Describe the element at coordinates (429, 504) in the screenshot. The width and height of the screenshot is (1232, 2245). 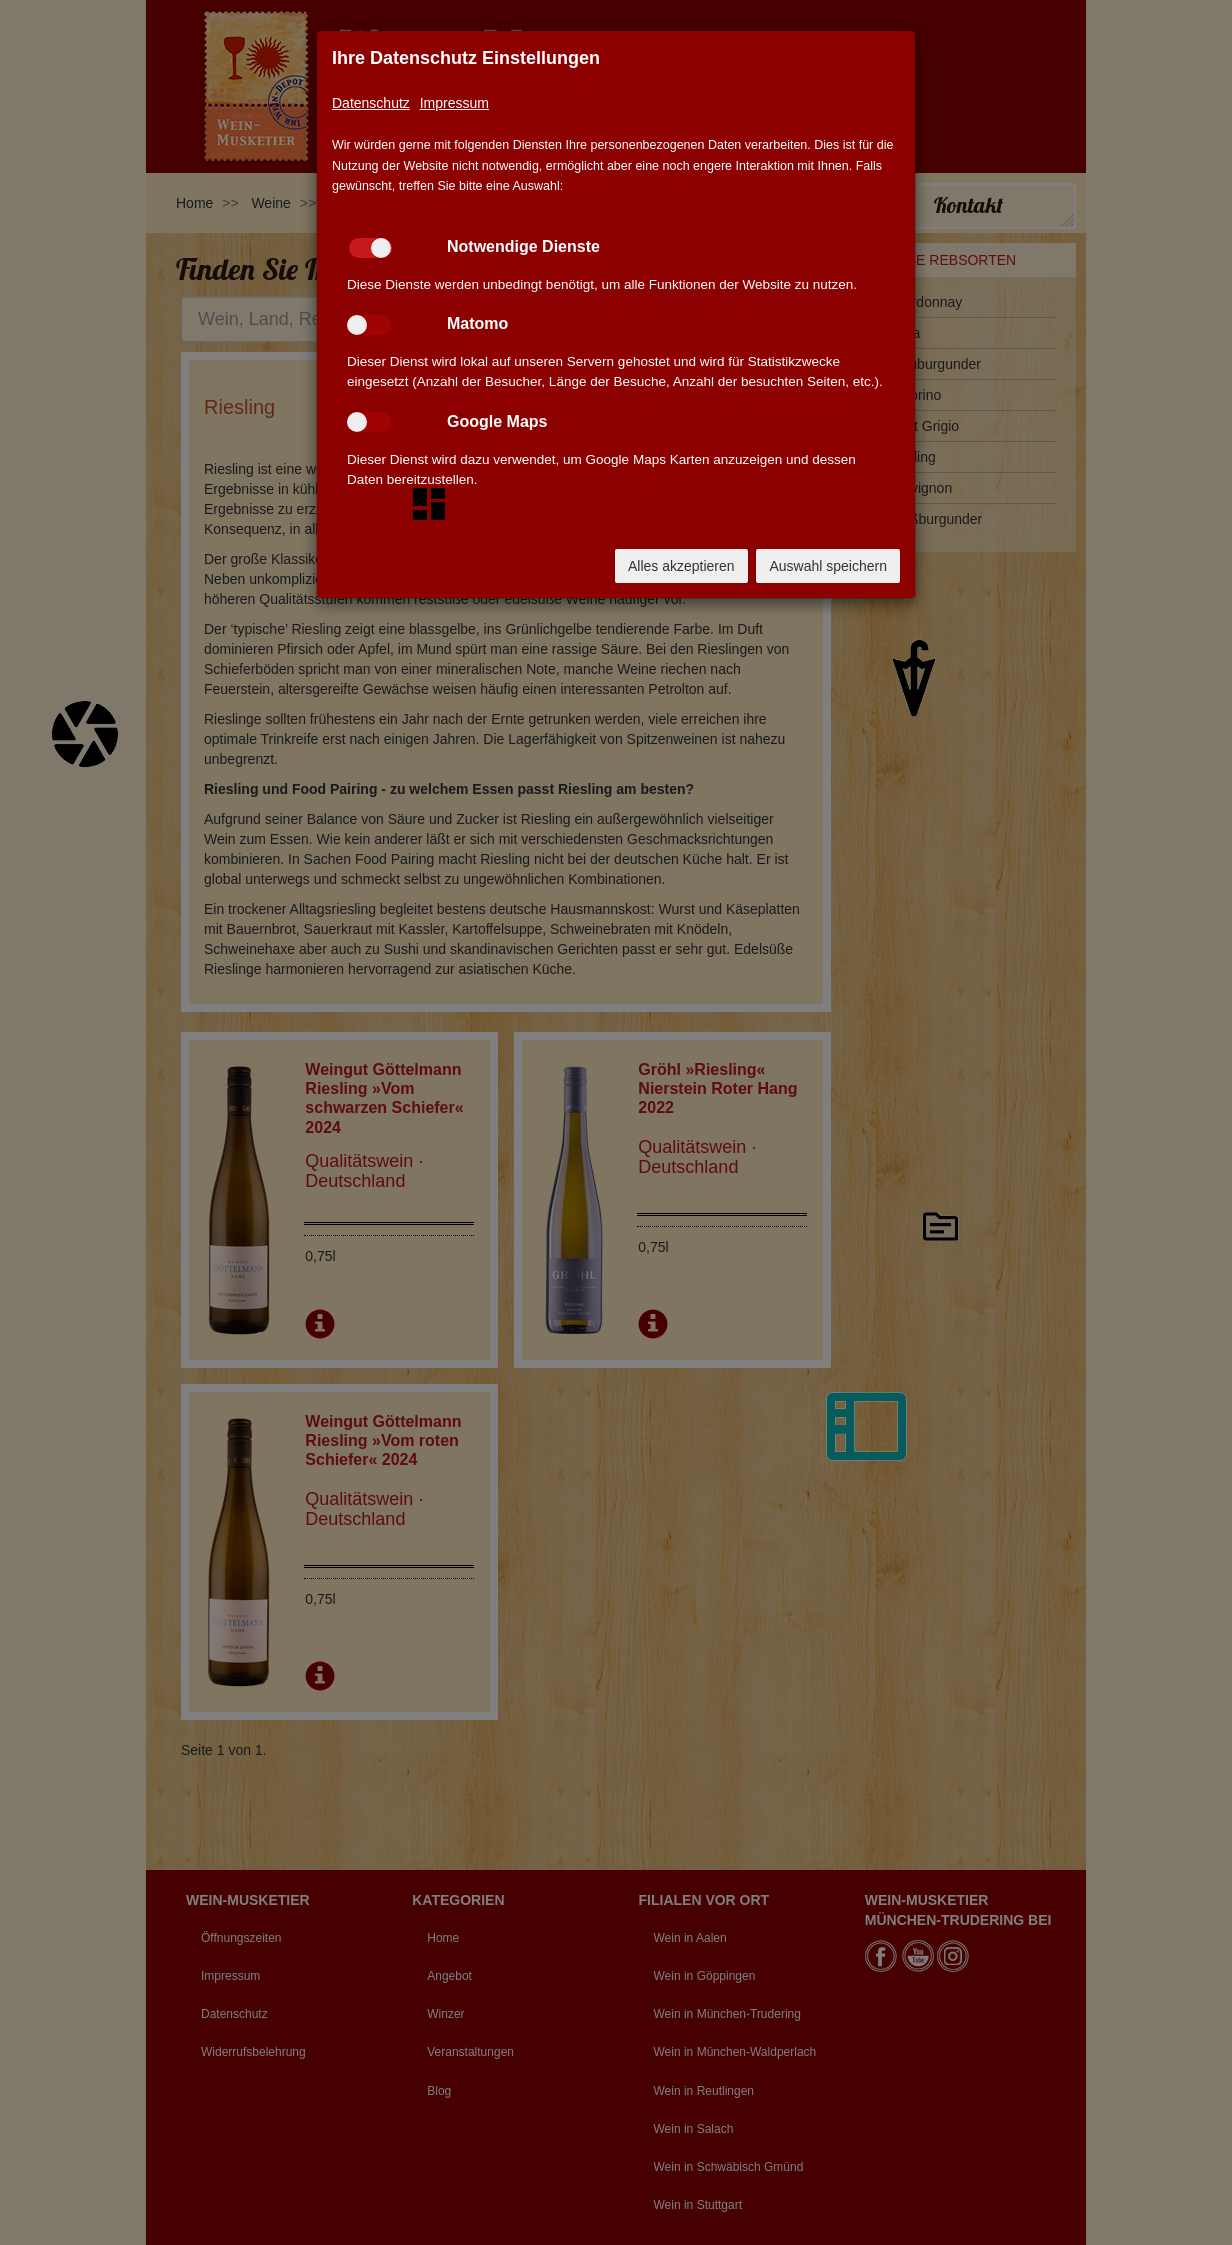
I see `access the main dashboard` at that location.